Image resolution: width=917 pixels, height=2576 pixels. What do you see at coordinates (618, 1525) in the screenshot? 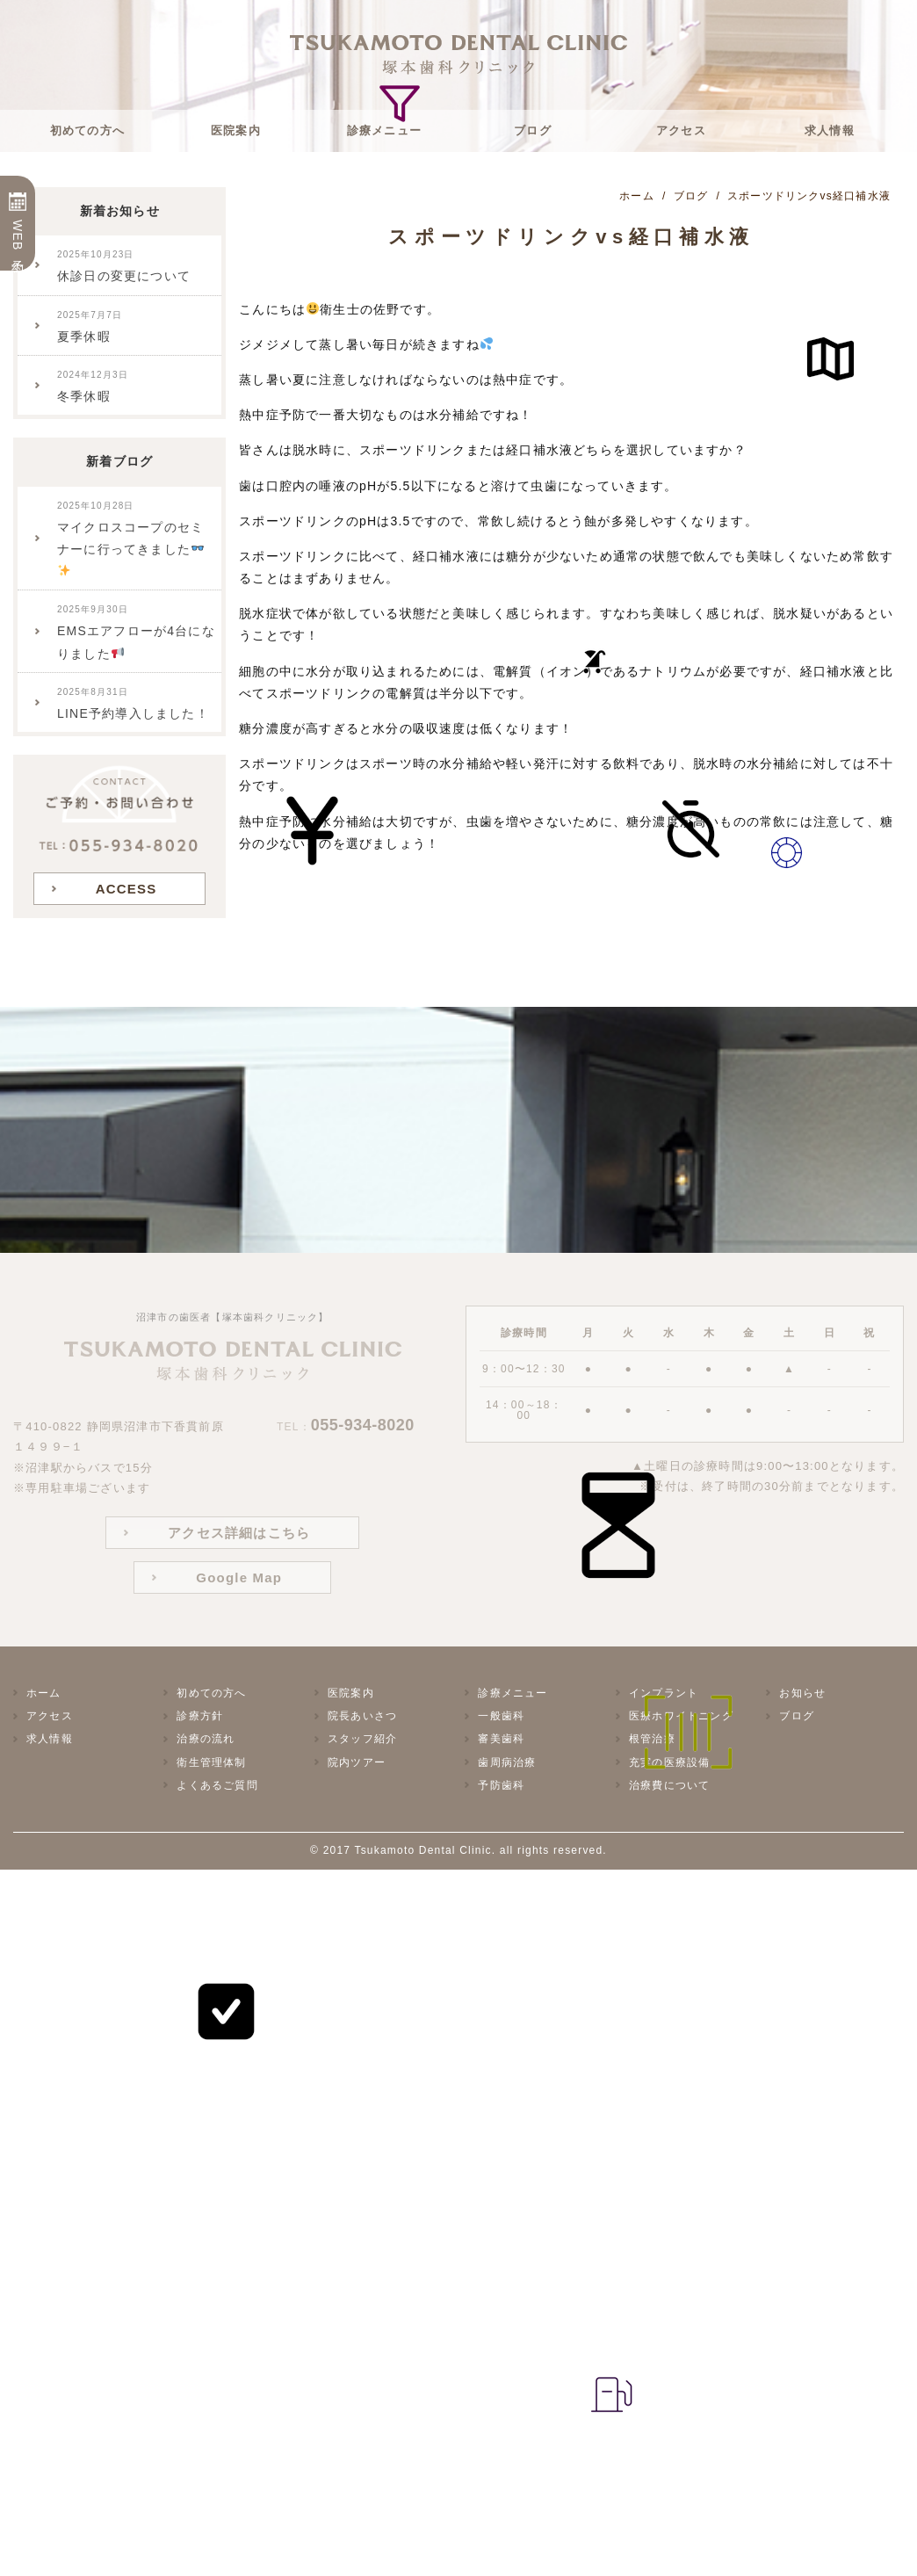
I see `indicates a process just started with most time remaining` at bounding box center [618, 1525].